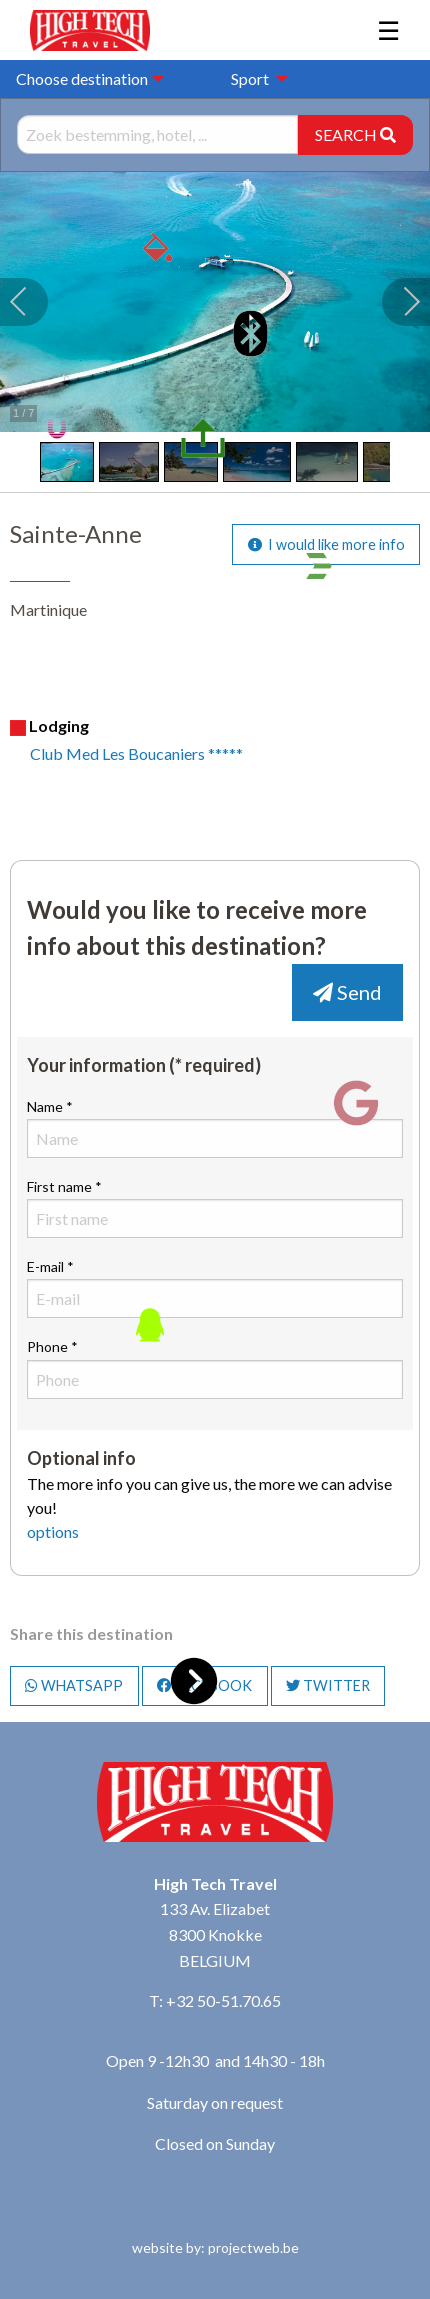  What do you see at coordinates (319, 566) in the screenshot?
I see `Rundeck logo` at bounding box center [319, 566].